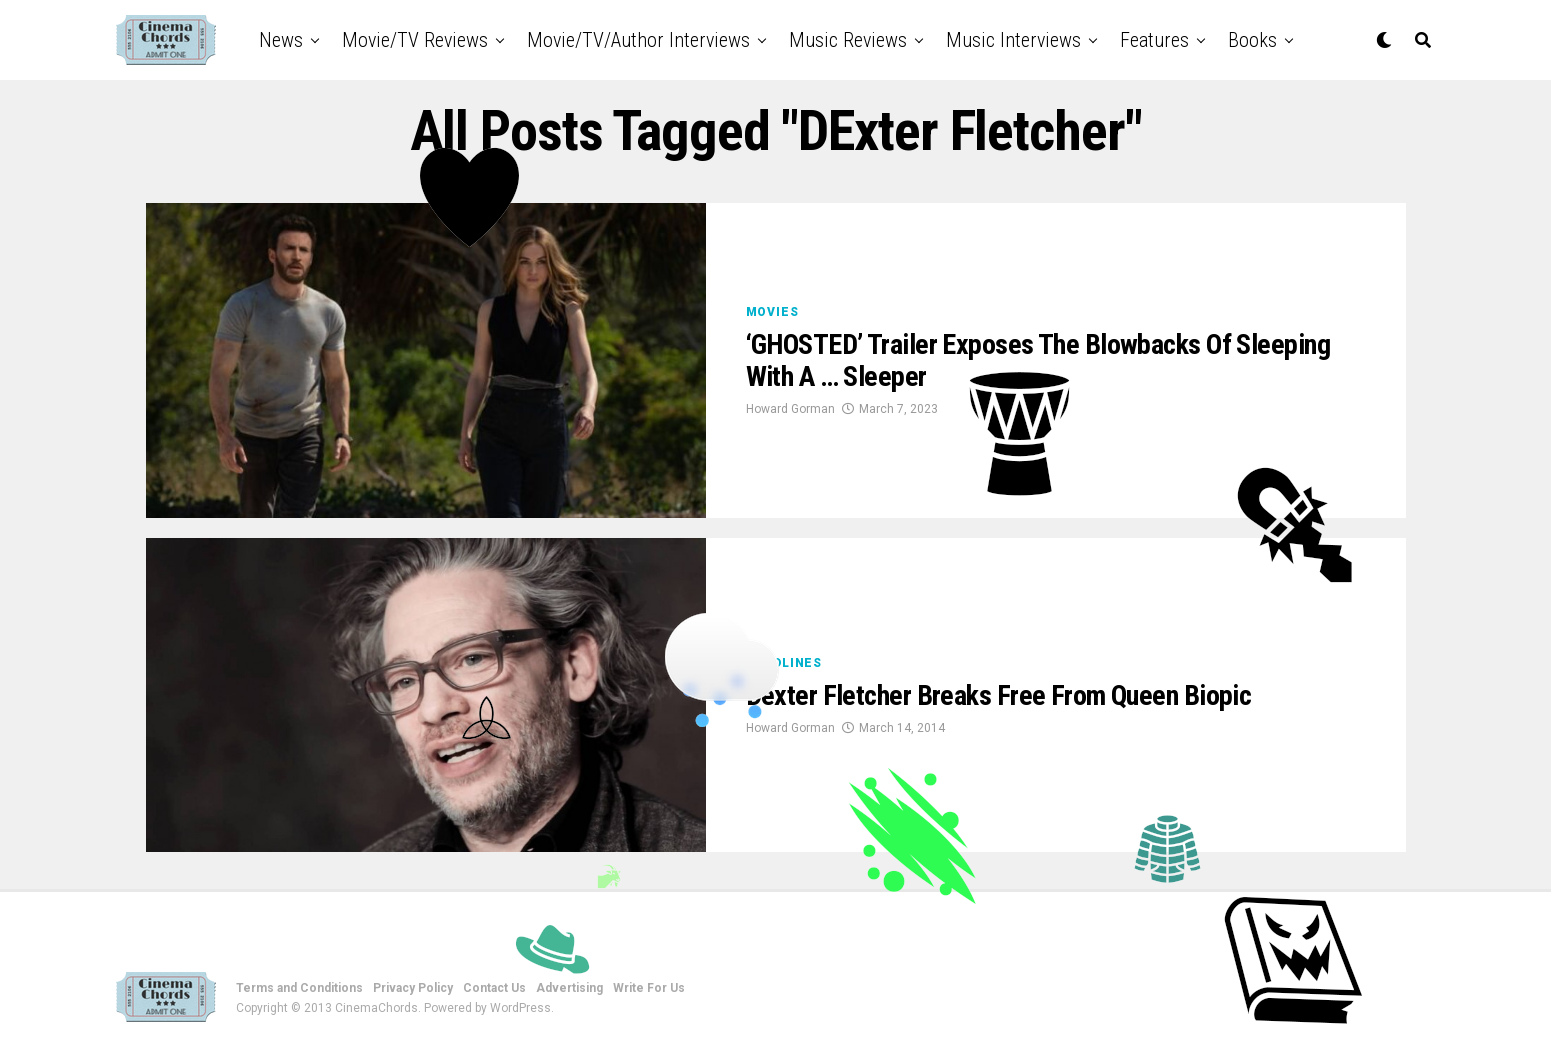 The height and width of the screenshot is (1062, 1551). What do you see at coordinates (1295, 525) in the screenshot?
I see `activate magnetic pulse ability` at bounding box center [1295, 525].